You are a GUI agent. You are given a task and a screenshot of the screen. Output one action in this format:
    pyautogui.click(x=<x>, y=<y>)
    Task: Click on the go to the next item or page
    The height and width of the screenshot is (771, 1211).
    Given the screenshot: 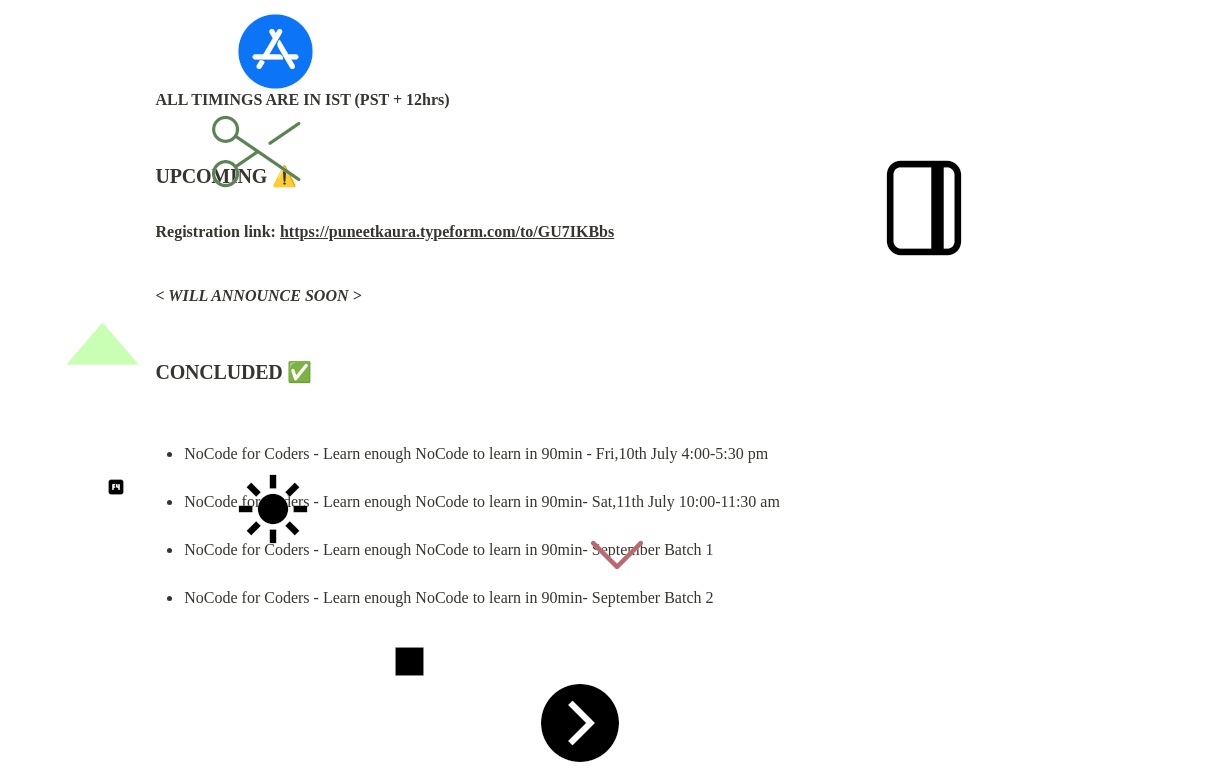 What is the action you would take?
    pyautogui.click(x=580, y=723)
    